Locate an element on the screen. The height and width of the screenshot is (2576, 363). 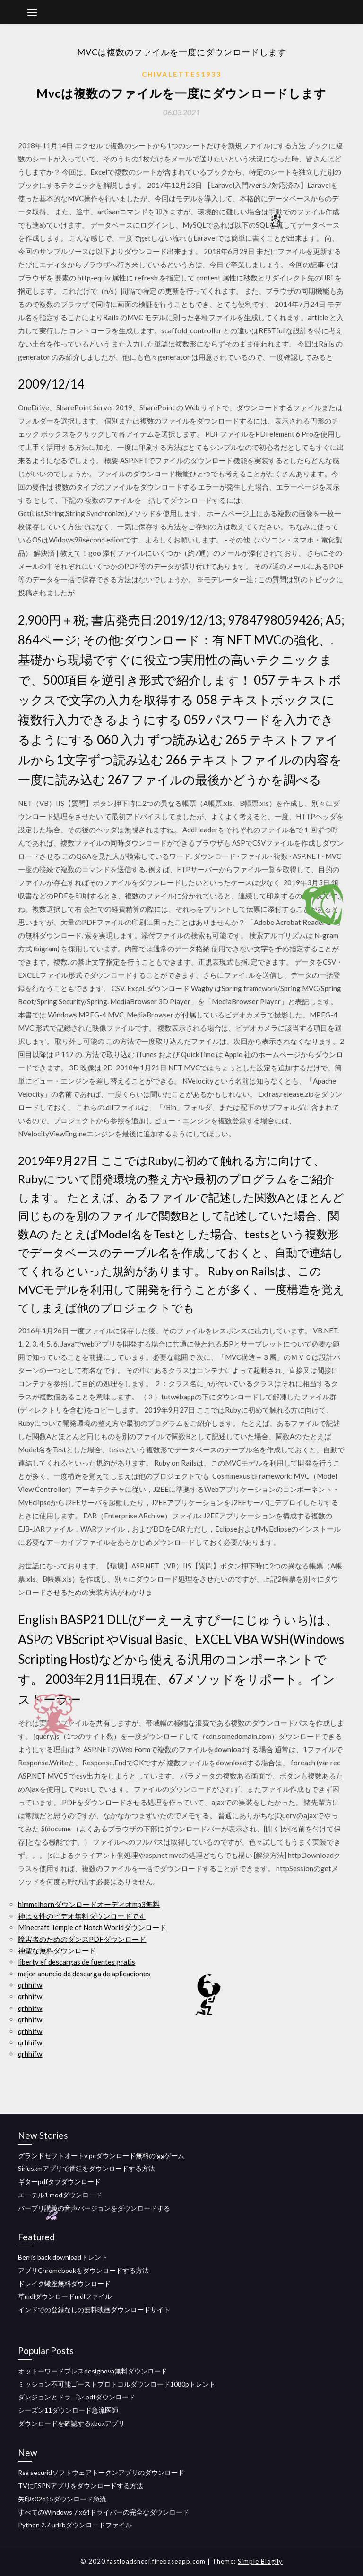
view world map or global content is located at coordinates (209, 1994).